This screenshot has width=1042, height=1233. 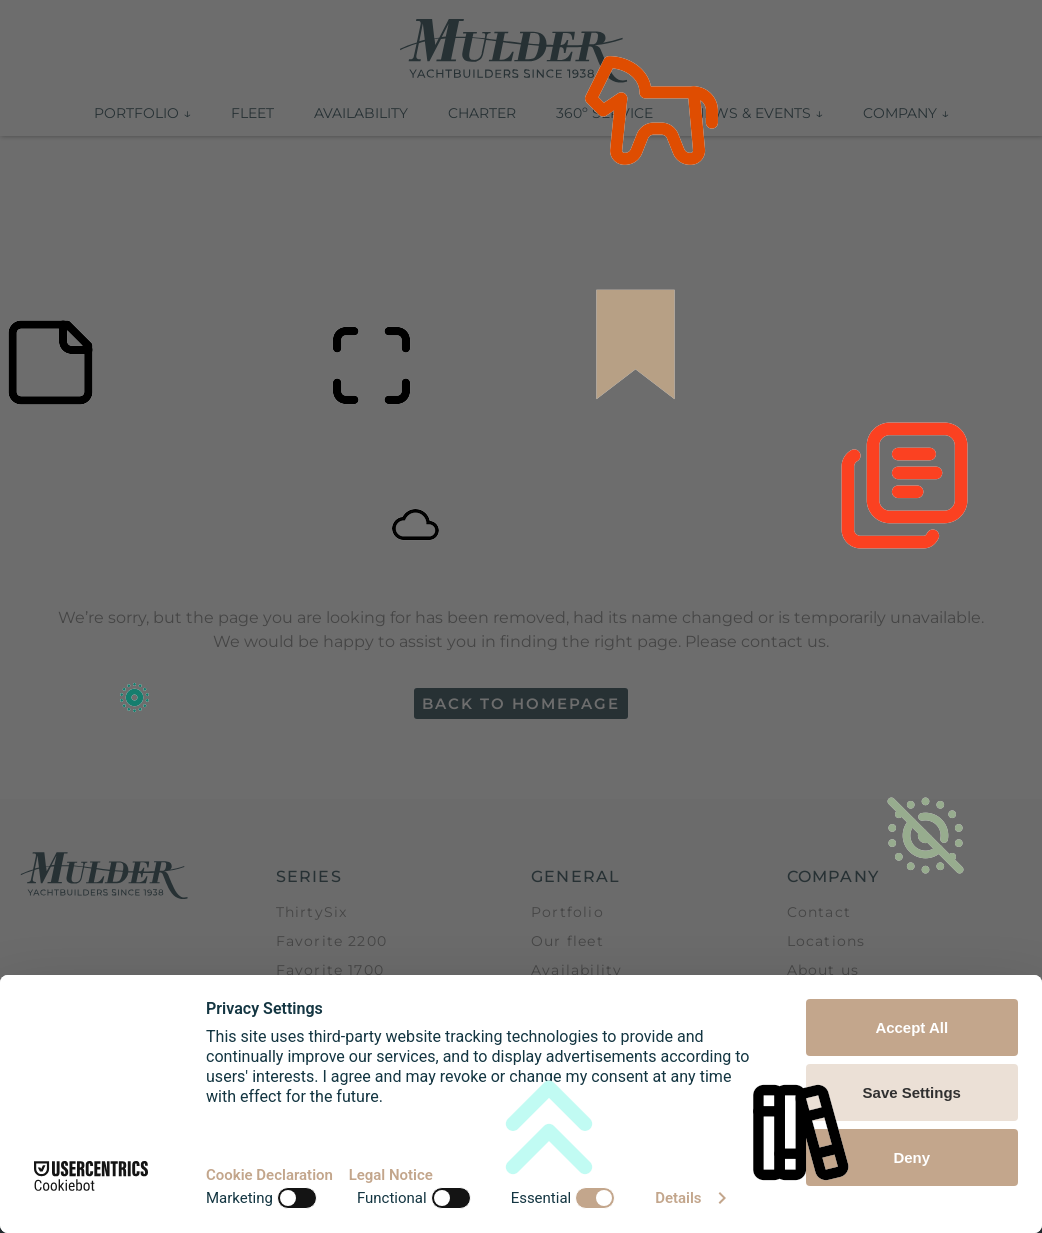 I want to click on indicates live photo mode is active, so click(x=134, y=697).